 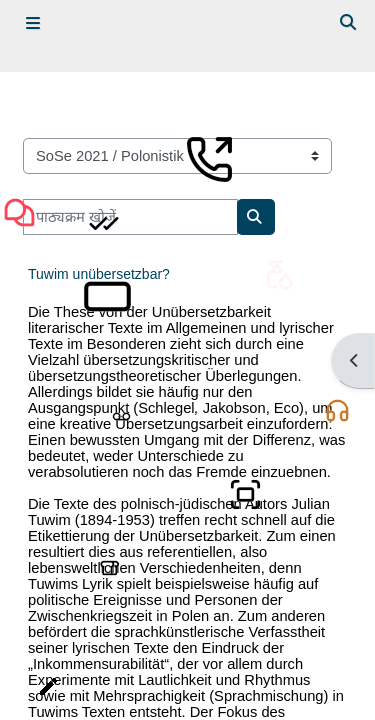 I want to click on toggle to landscape orientation, so click(x=107, y=296).